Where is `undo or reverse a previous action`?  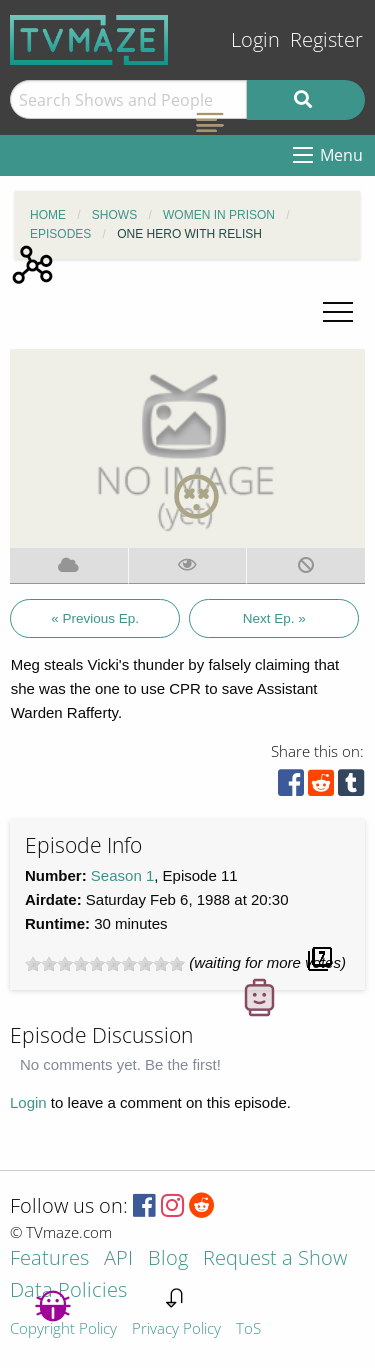 undo or reverse a previous action is located at coordinates (175, 1298).